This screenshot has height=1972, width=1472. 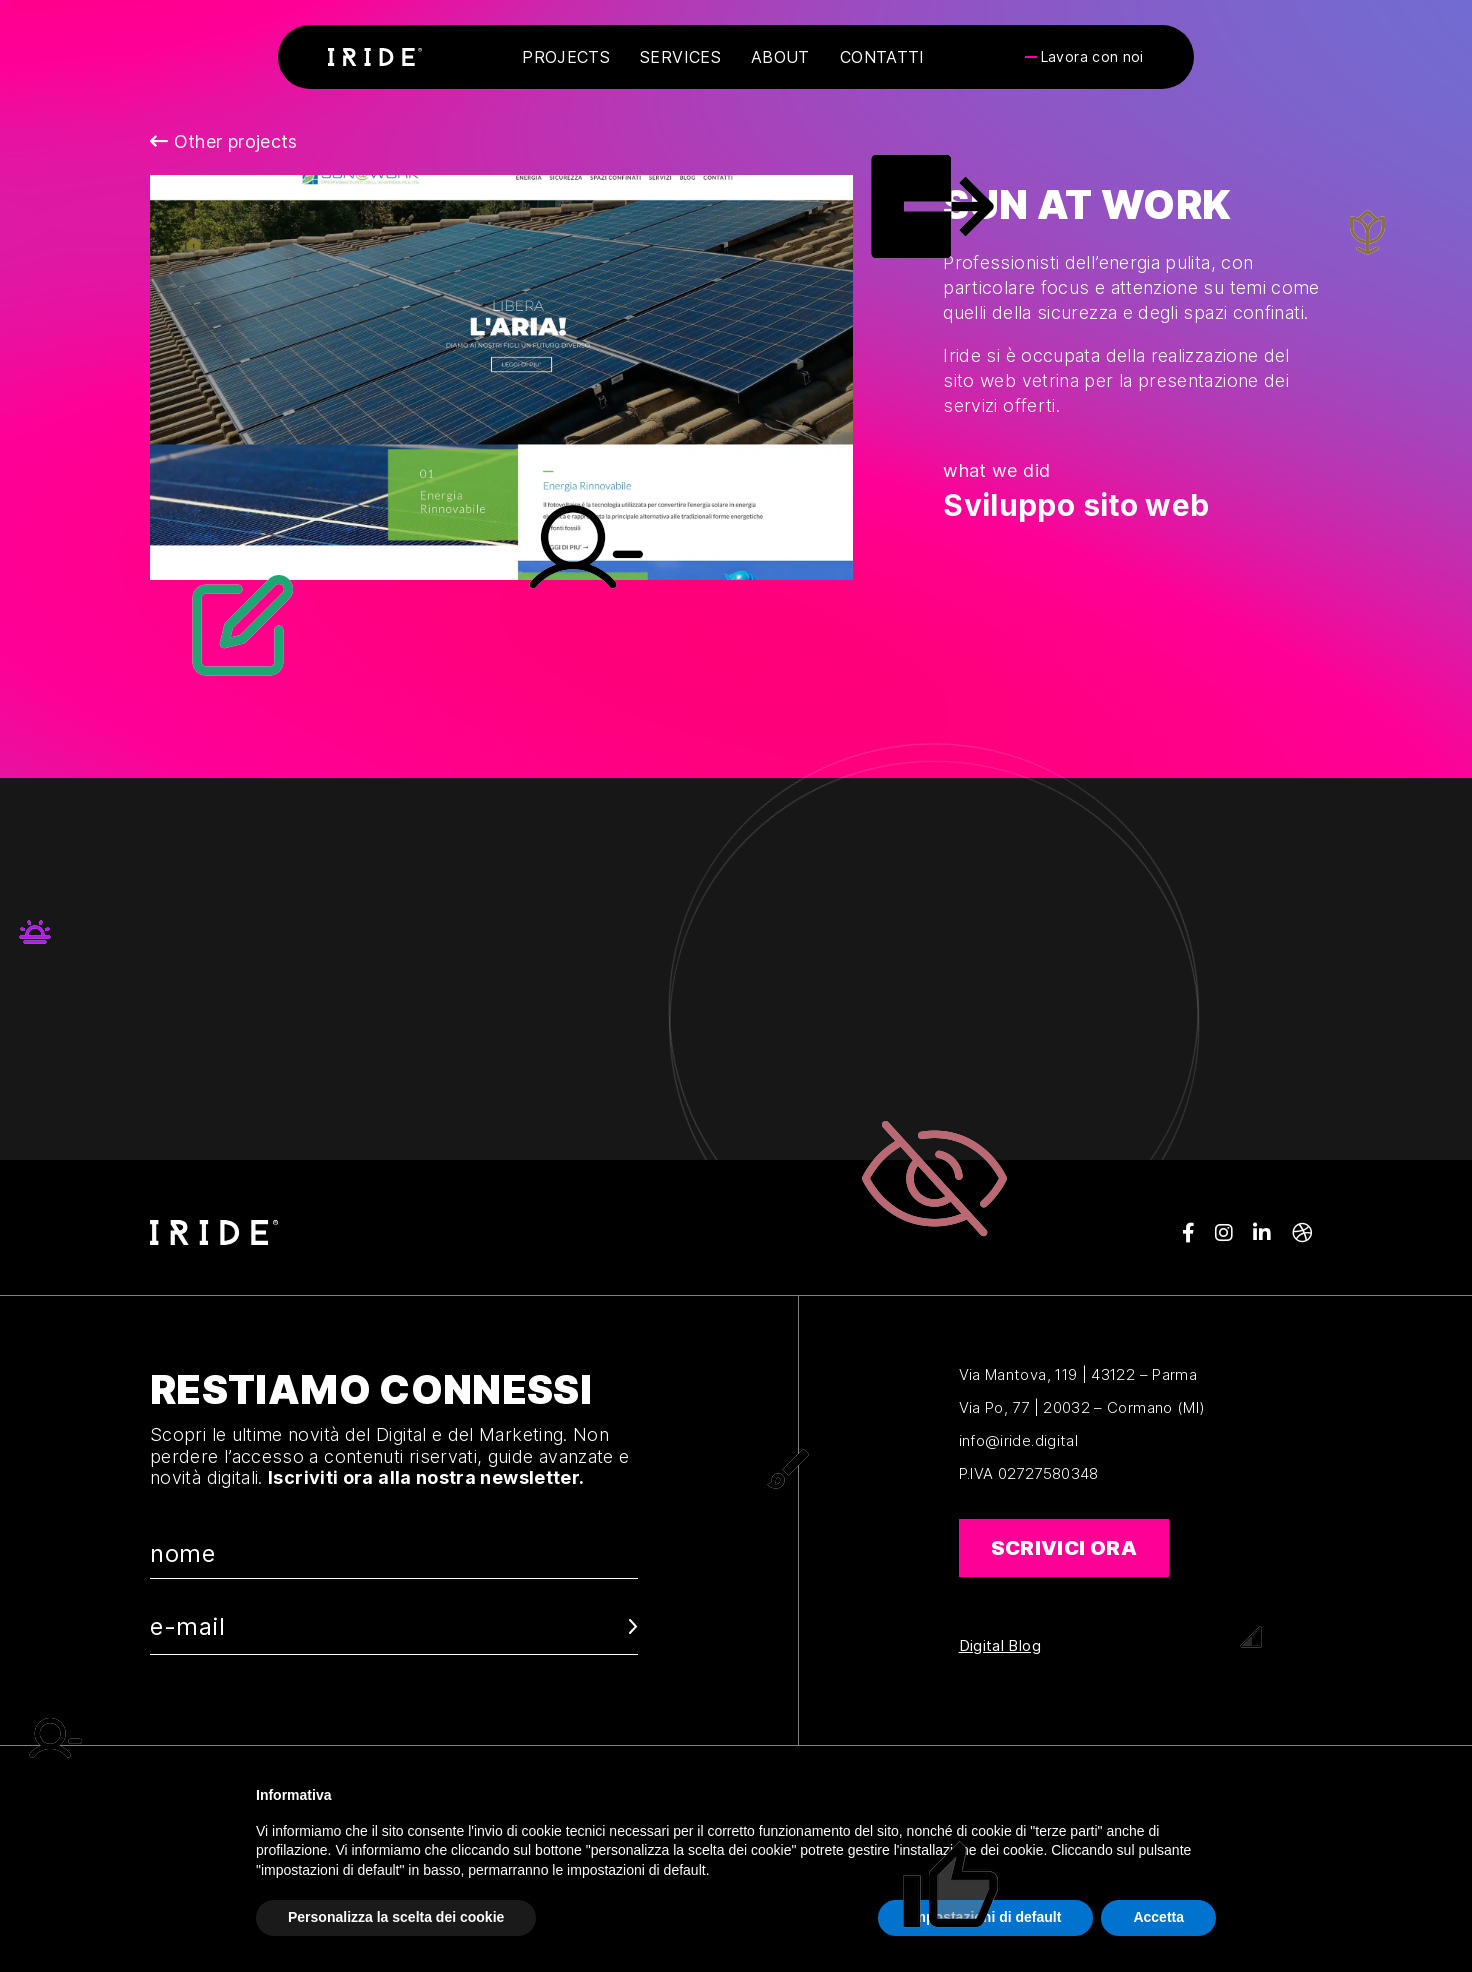 What do you see at coordinates (242, 625) in the screenshot?
I see `edit or modify content` at bounding box center [242, 625].